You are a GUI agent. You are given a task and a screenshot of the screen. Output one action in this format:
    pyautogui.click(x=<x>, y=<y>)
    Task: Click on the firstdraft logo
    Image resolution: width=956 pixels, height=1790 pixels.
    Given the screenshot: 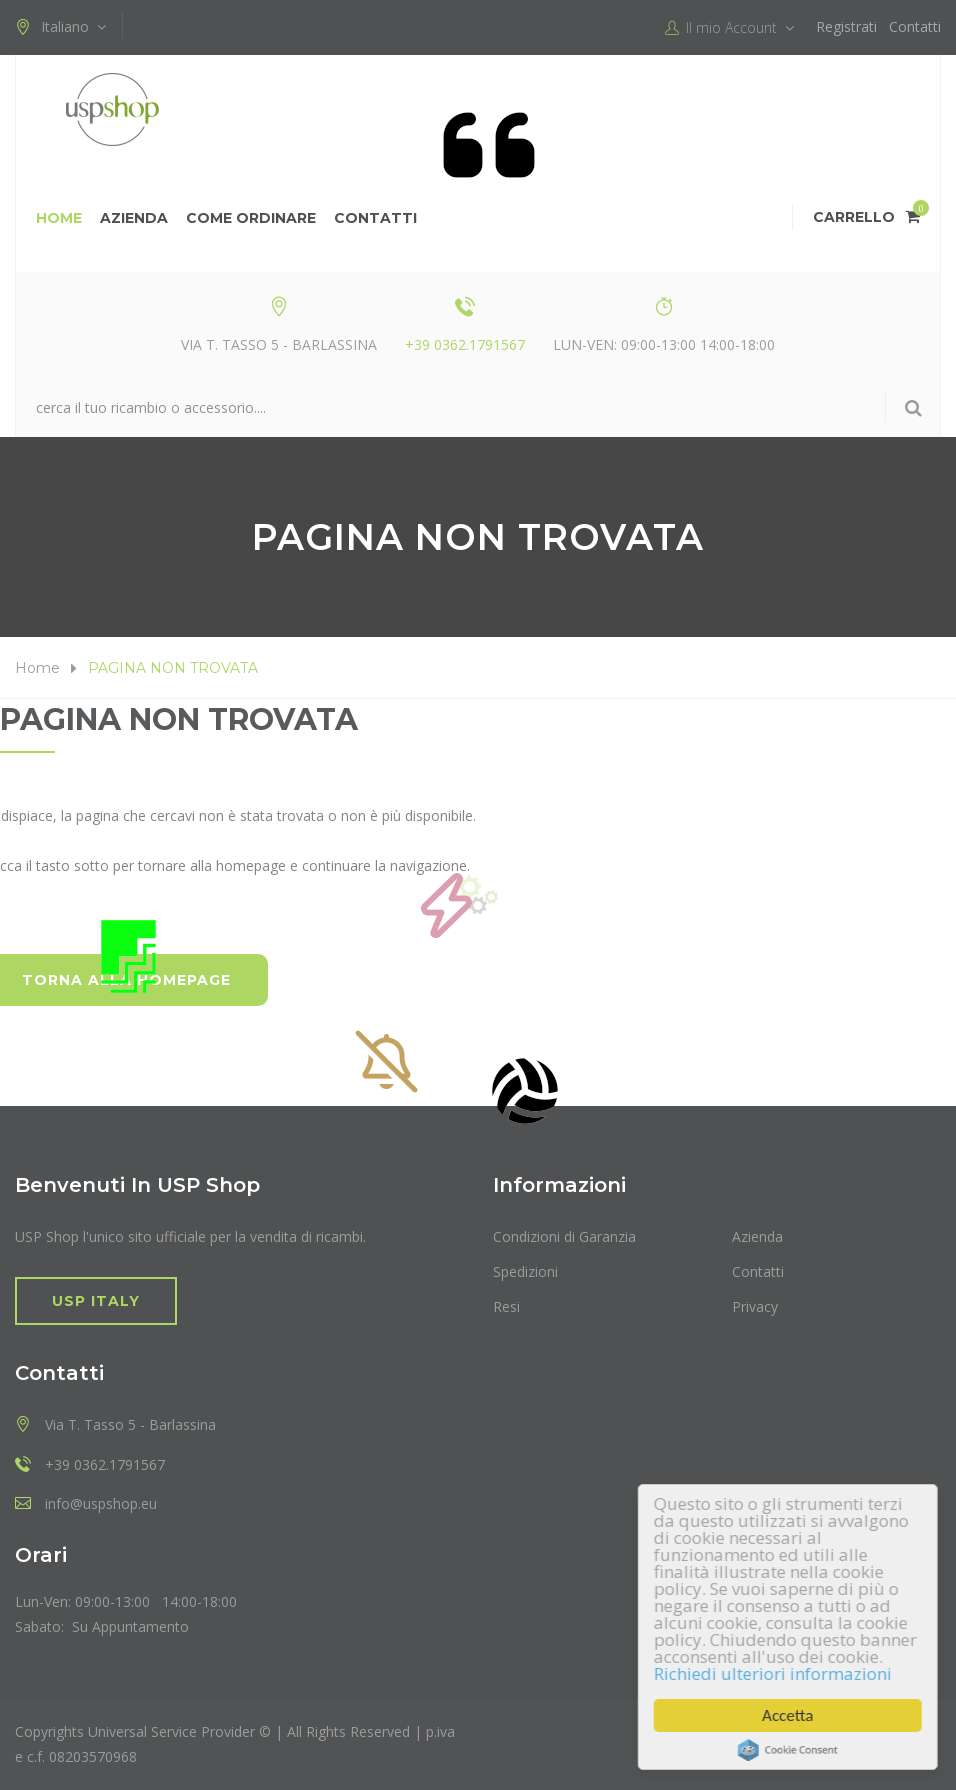 What is the action you would take?
    pyautogui.click(x=128, y=956)
    